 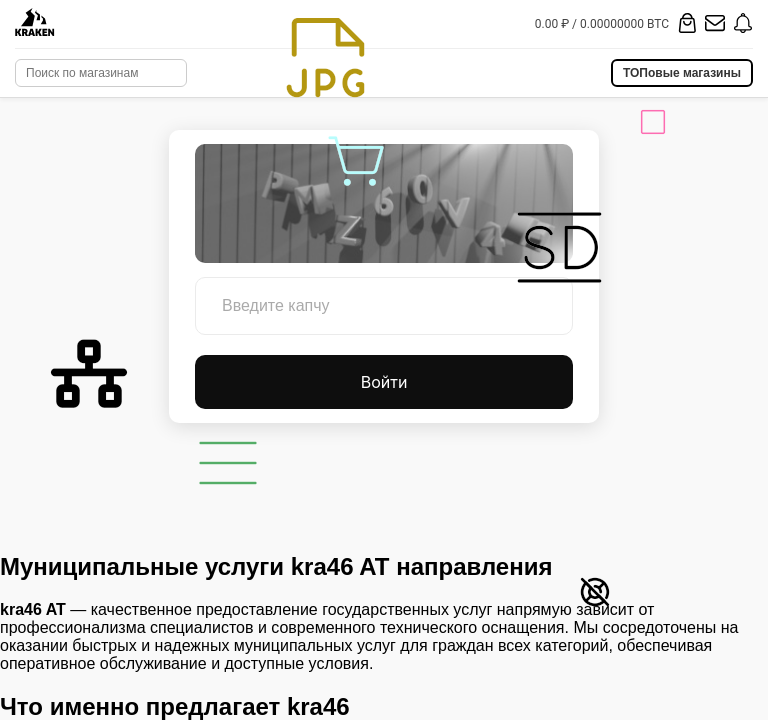 I want to click on help or support is unavailable, so click(x=595, y=592).